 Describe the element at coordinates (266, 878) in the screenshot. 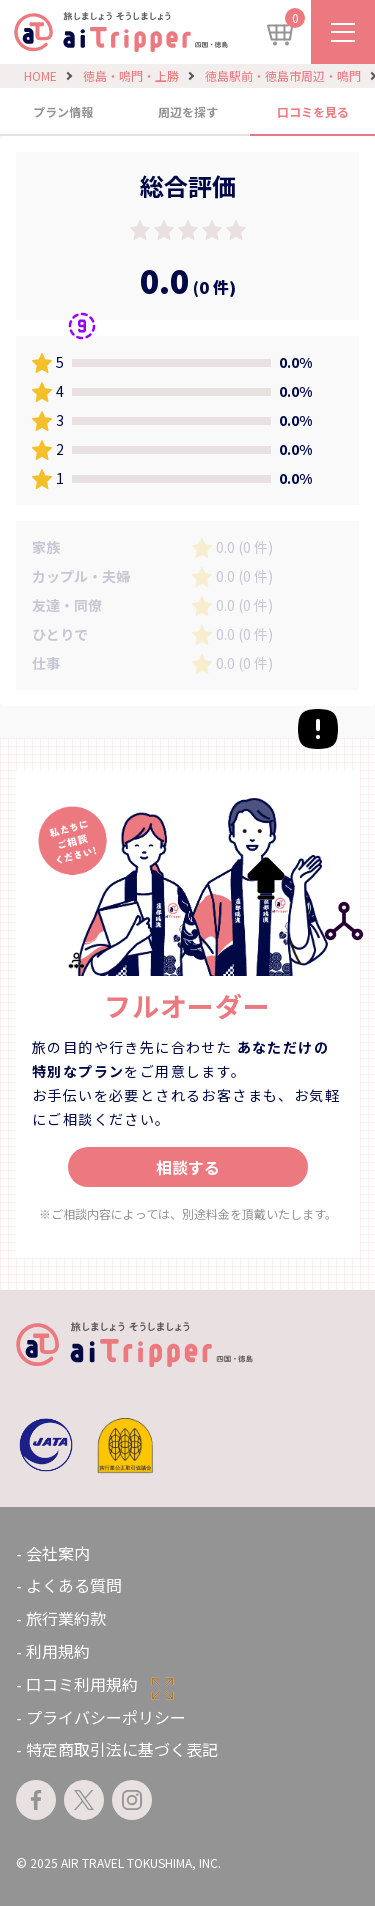

I see `upload a file or document` at that location.